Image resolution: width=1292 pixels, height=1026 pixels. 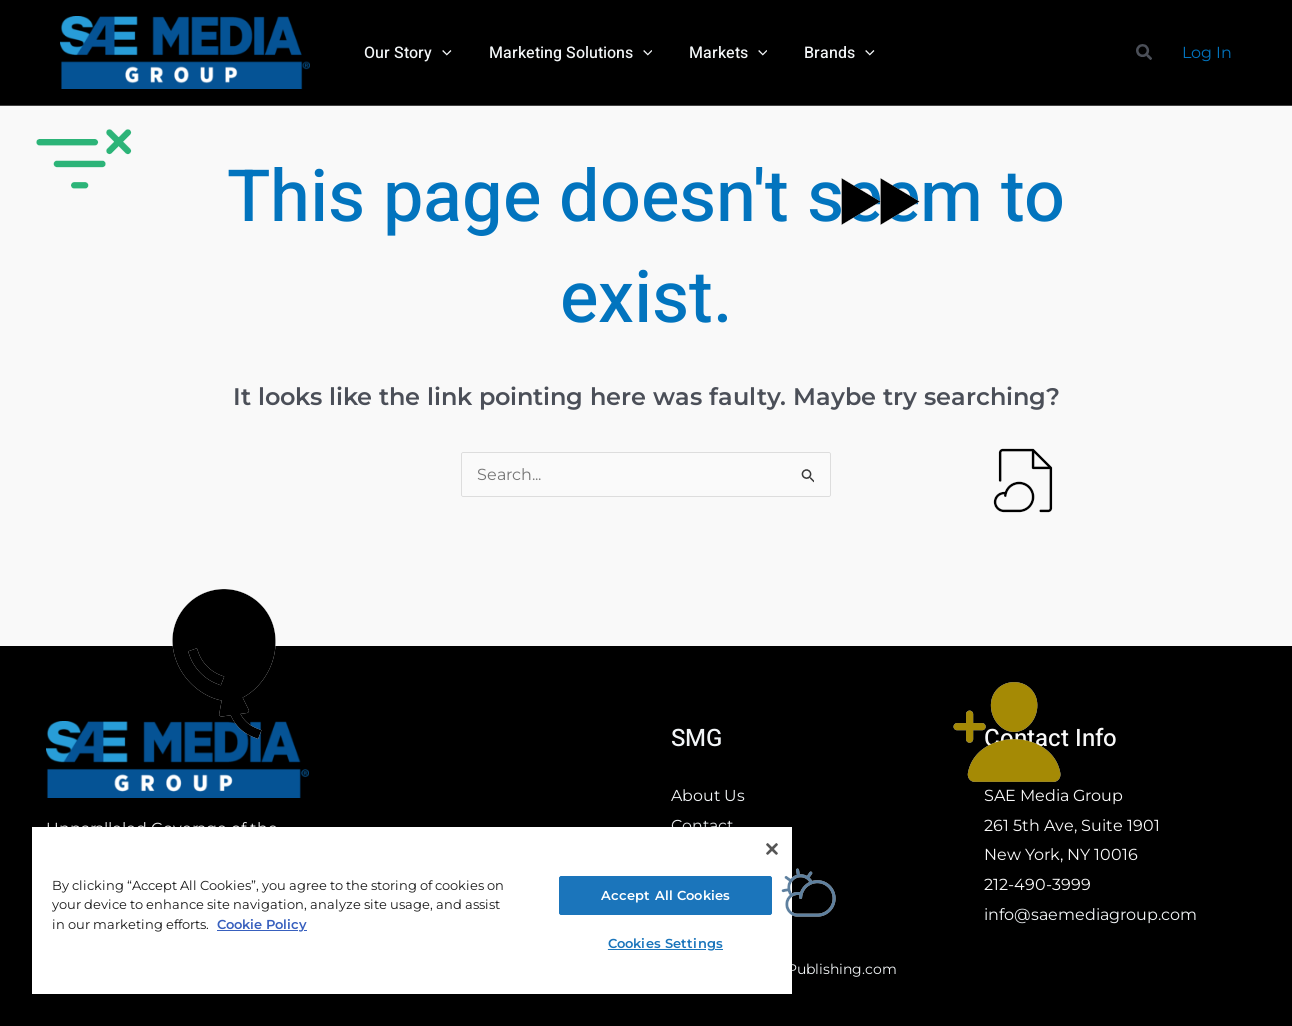 What do you see at coordinates (224, 664) in the screenshot?
I see `indicates a celebration or birthday event` at bounding box center [224, 664].